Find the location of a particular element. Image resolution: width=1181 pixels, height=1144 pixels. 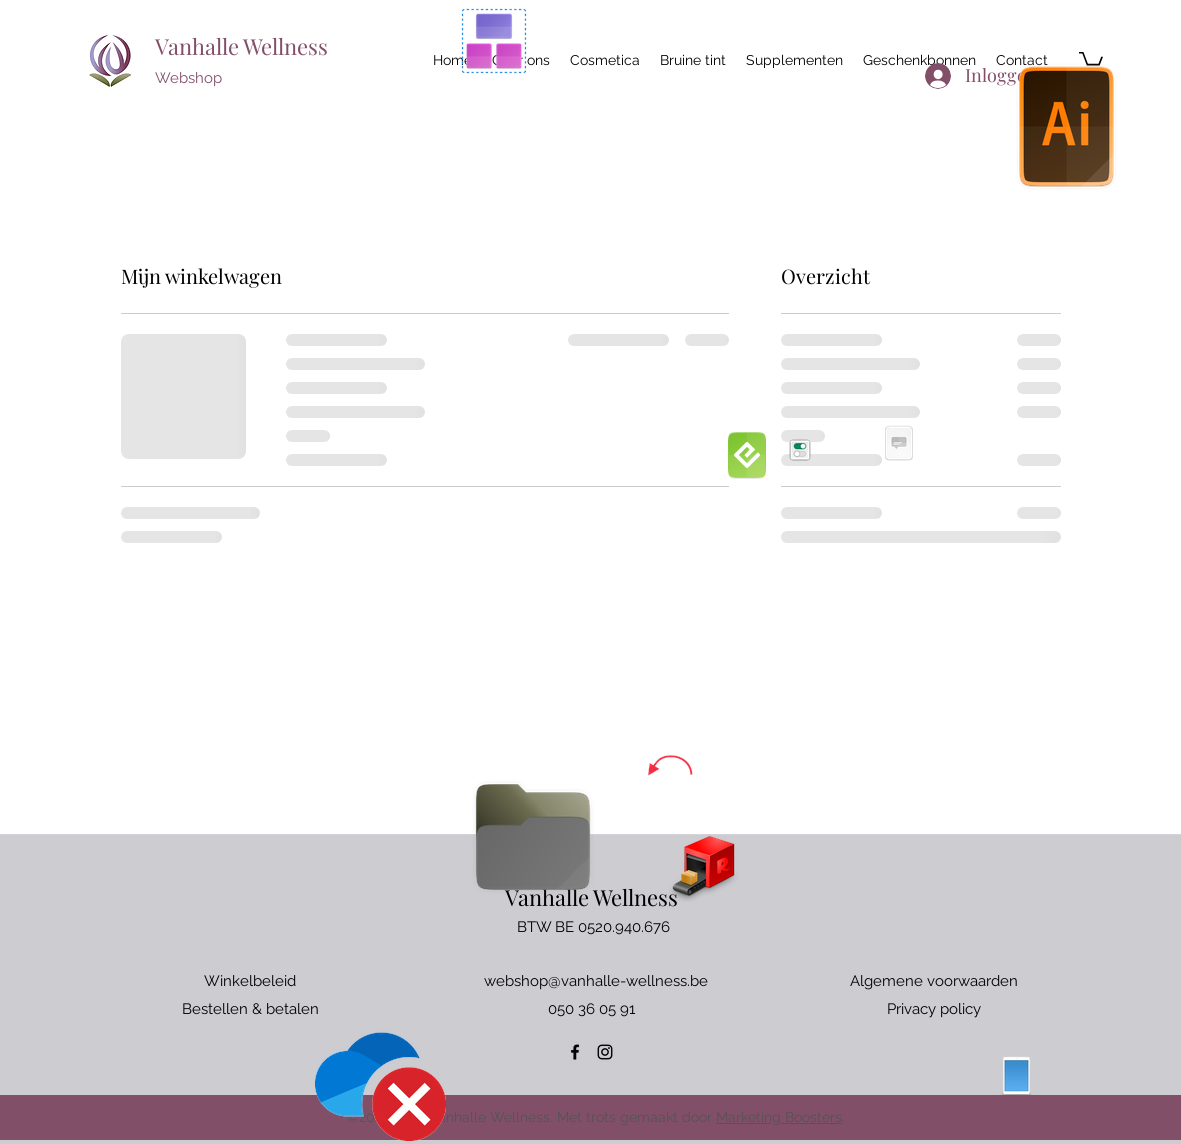

indicates a valid drop target for dragging files is located at coordinates (533, 837).